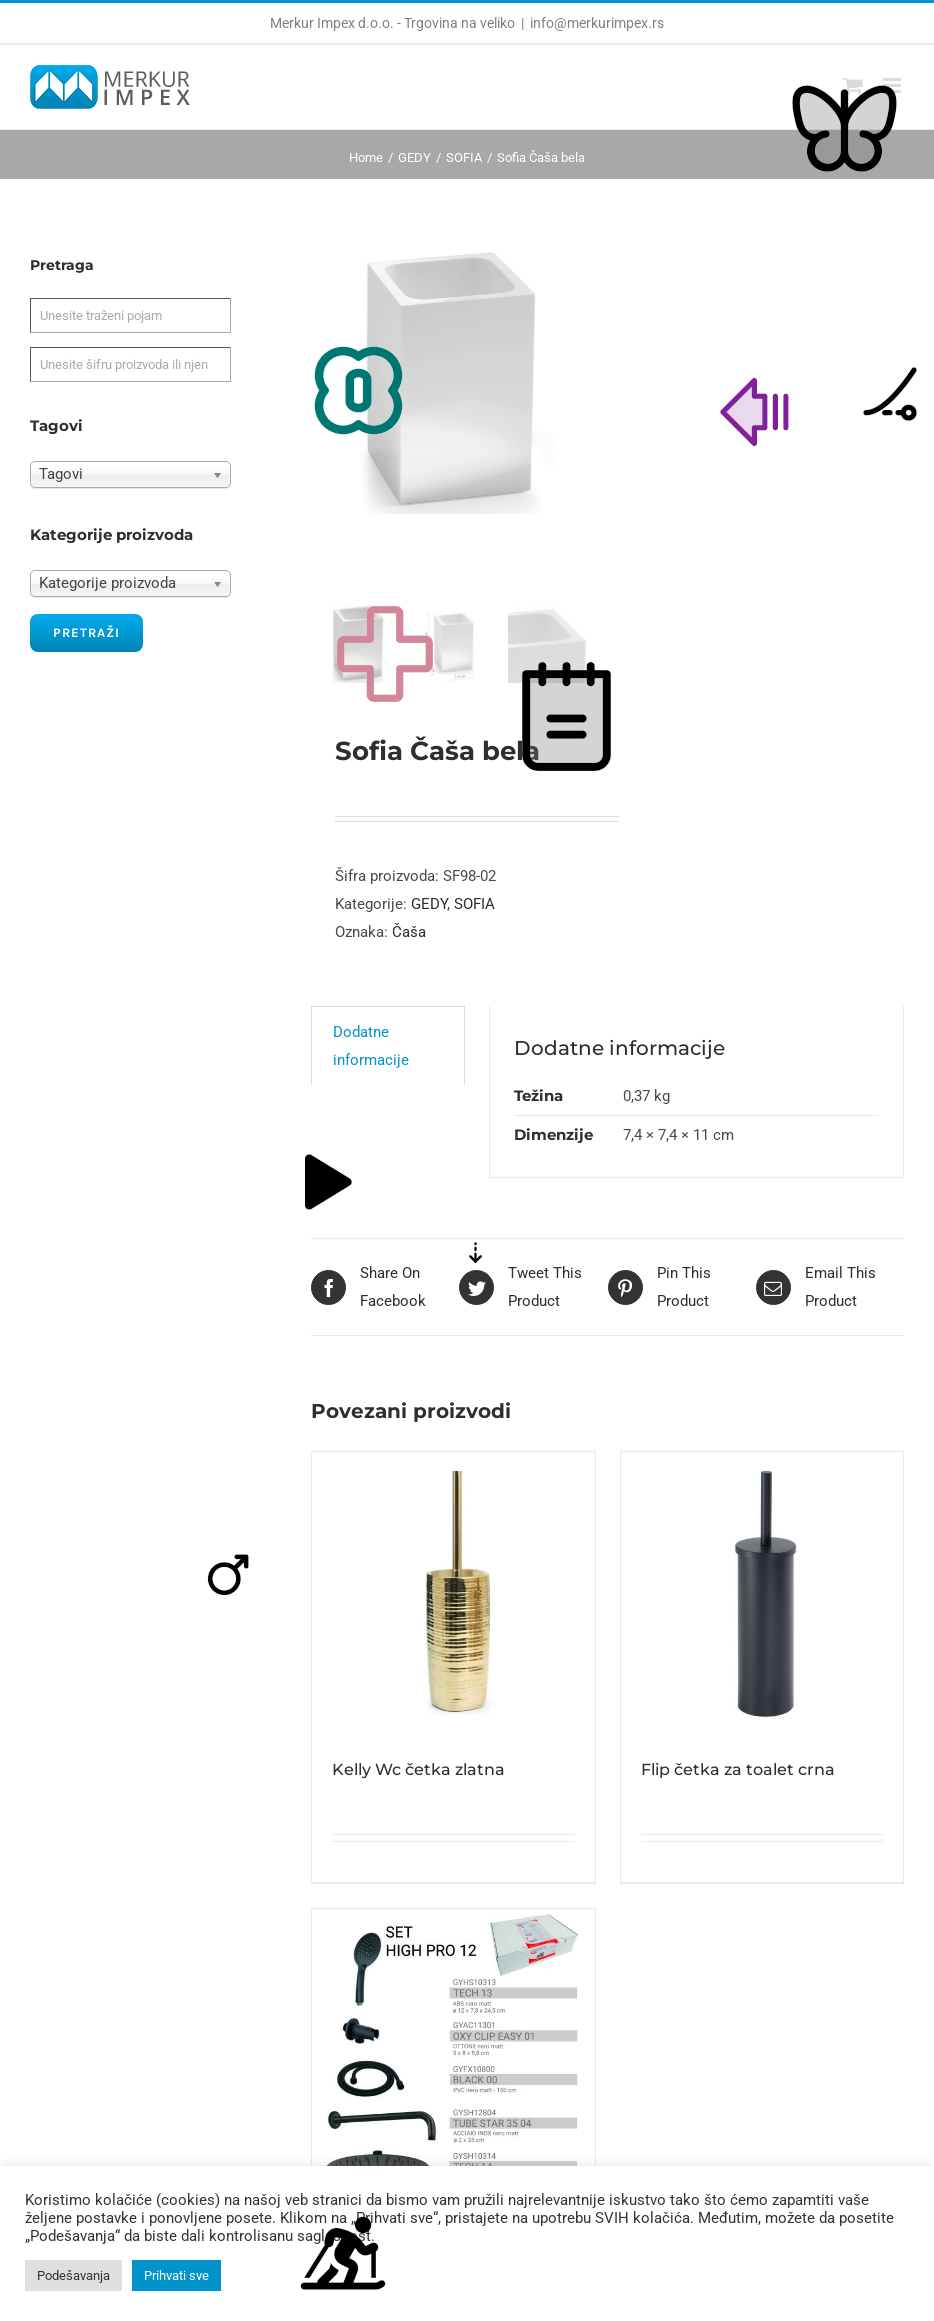 Image resolution: width=934 pixels, height=2321 pixels. Describe the element at coordinates (475, 1252) in the screenshot. I see `download in progress` at that location.